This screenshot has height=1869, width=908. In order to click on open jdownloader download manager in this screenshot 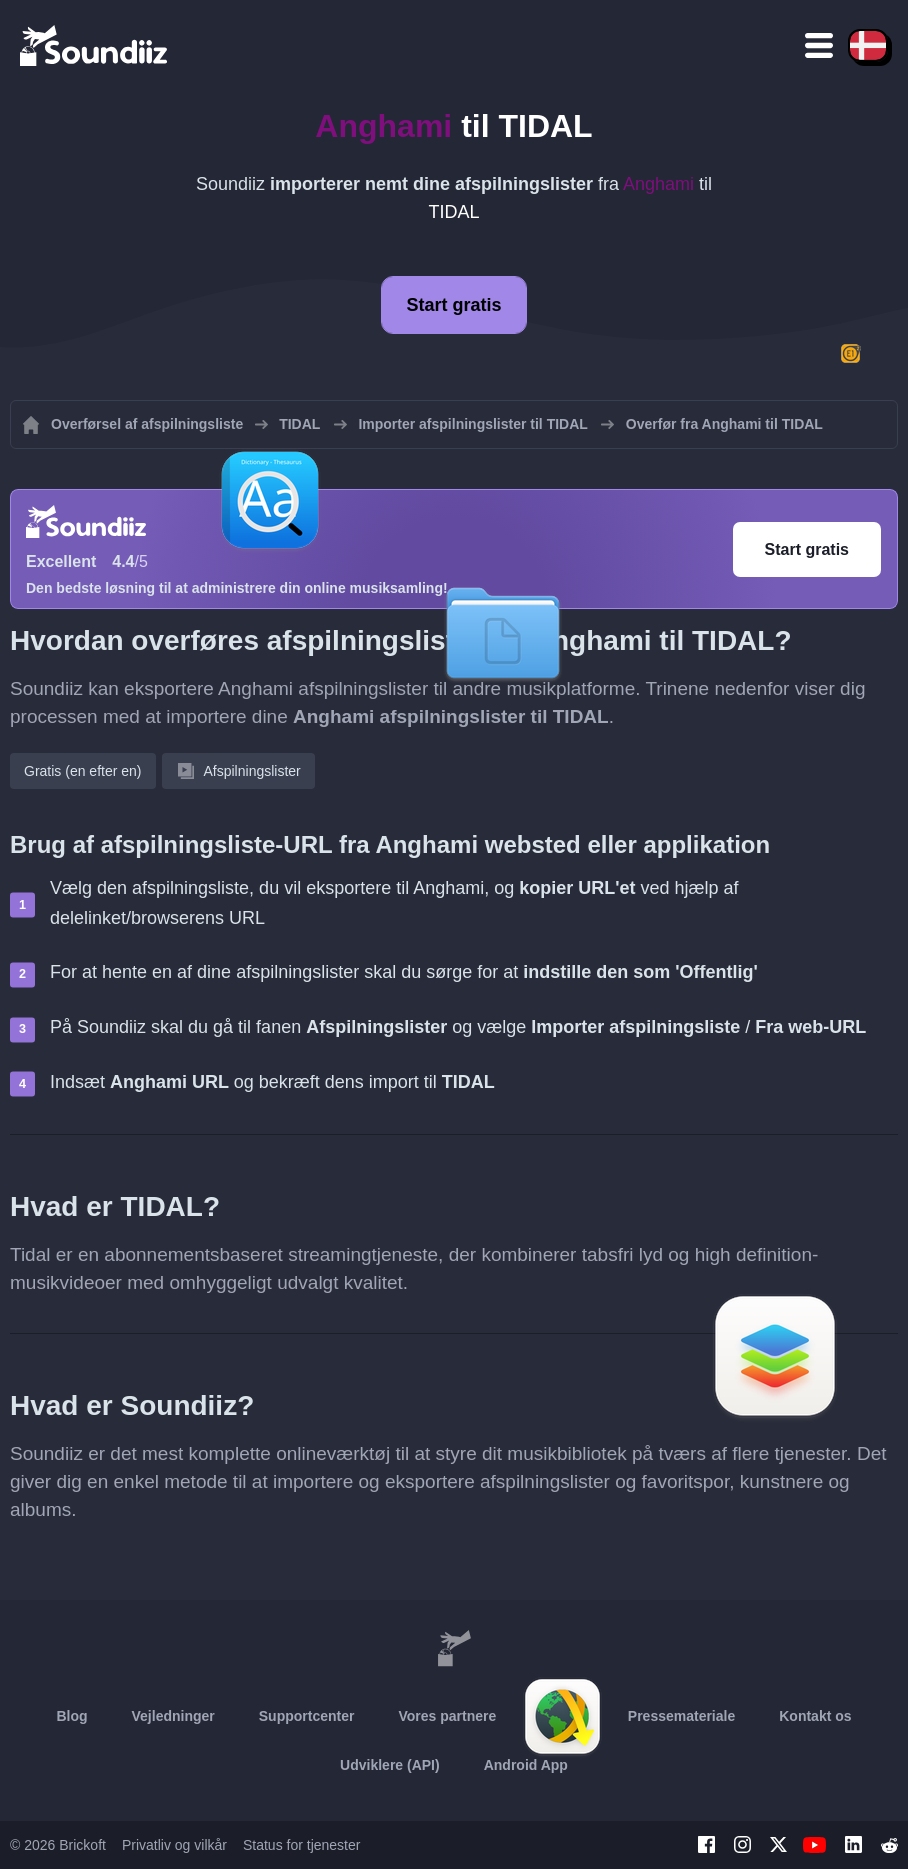, I will do `click(562, 1716)`.